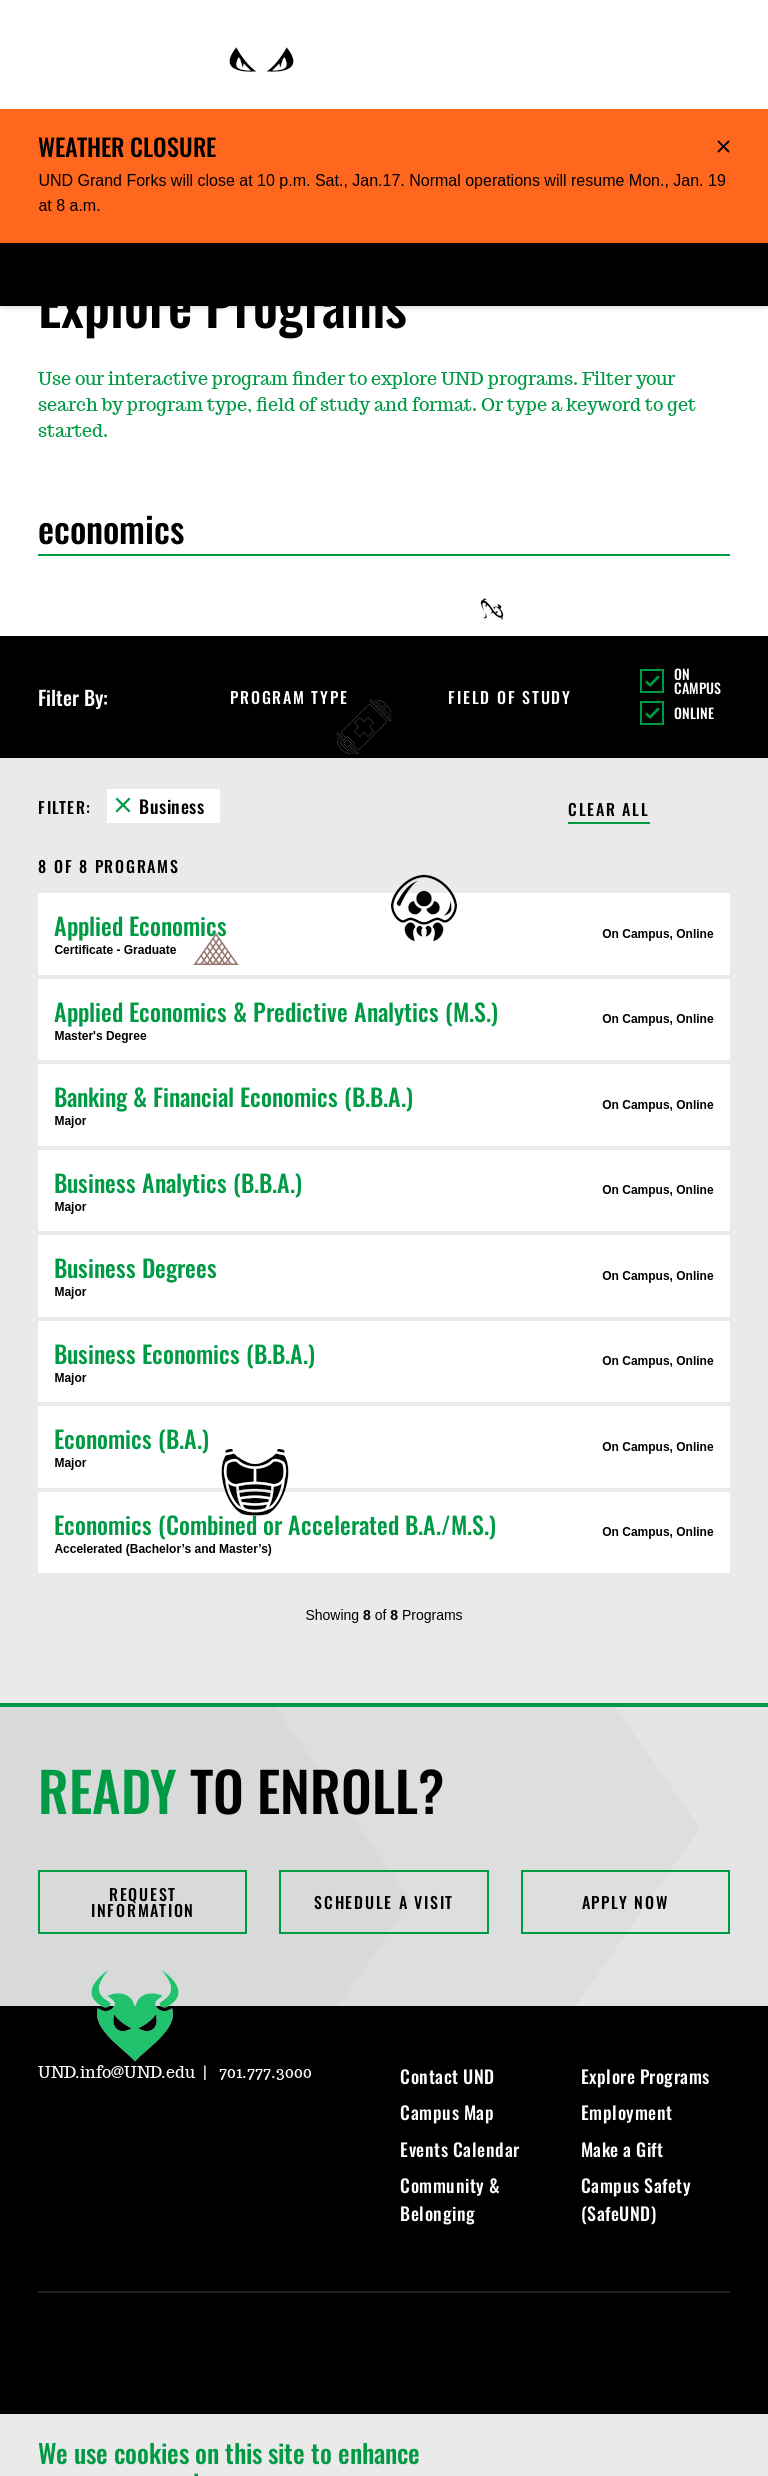 The width and height of the screenshot is (768, 2476). What do you see at coordinates (492, 609) in the screenshot?
I see `use vine whip ability or attack` at bounding box center [492, 609].